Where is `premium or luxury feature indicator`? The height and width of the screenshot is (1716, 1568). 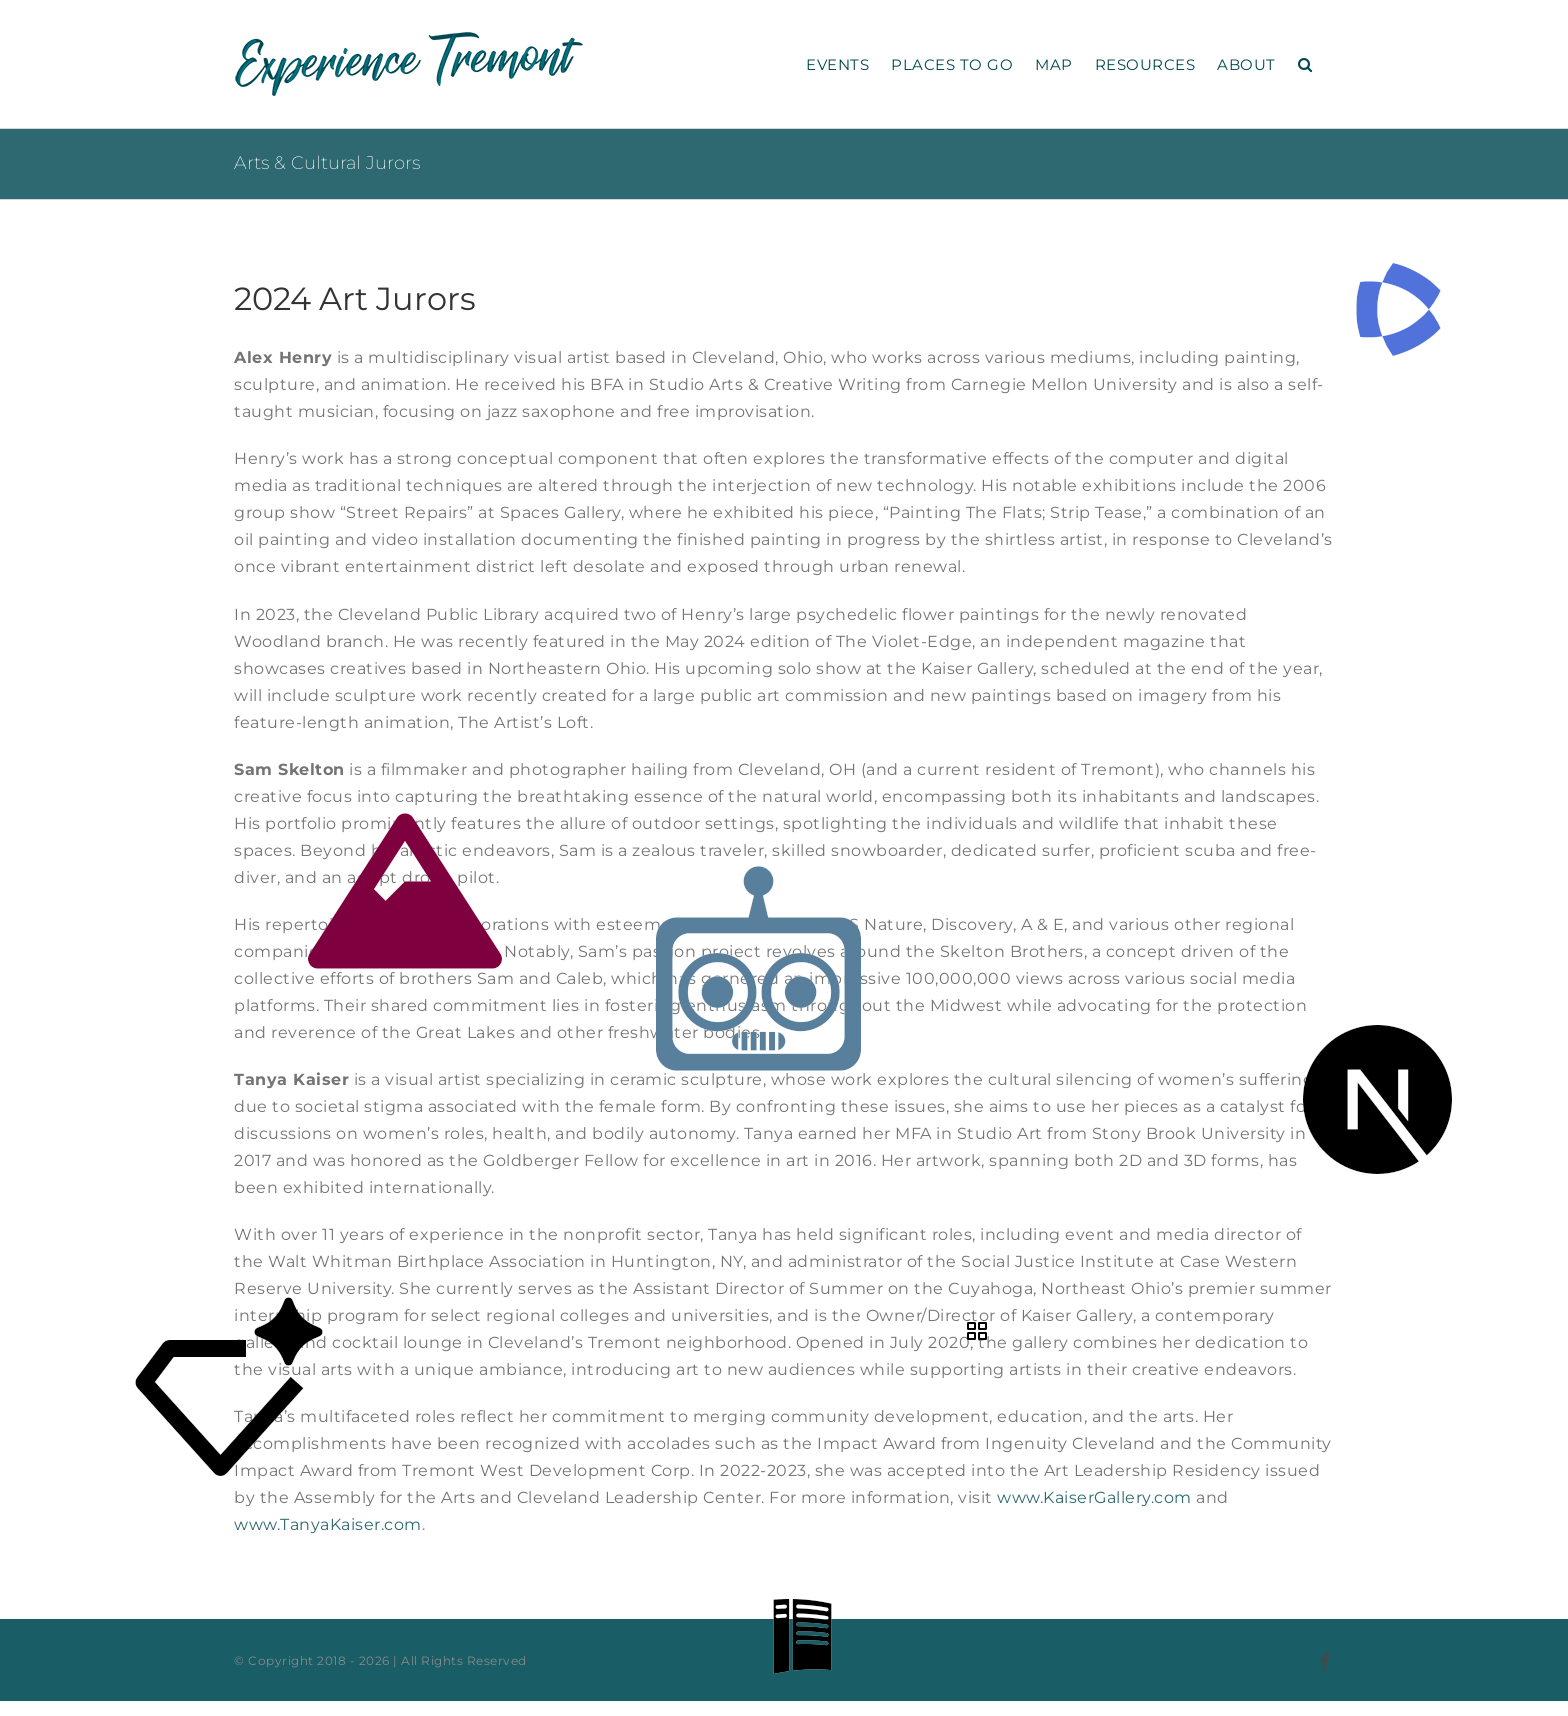
premium or luxury feature indicator is located at coordinates (229, 1391).